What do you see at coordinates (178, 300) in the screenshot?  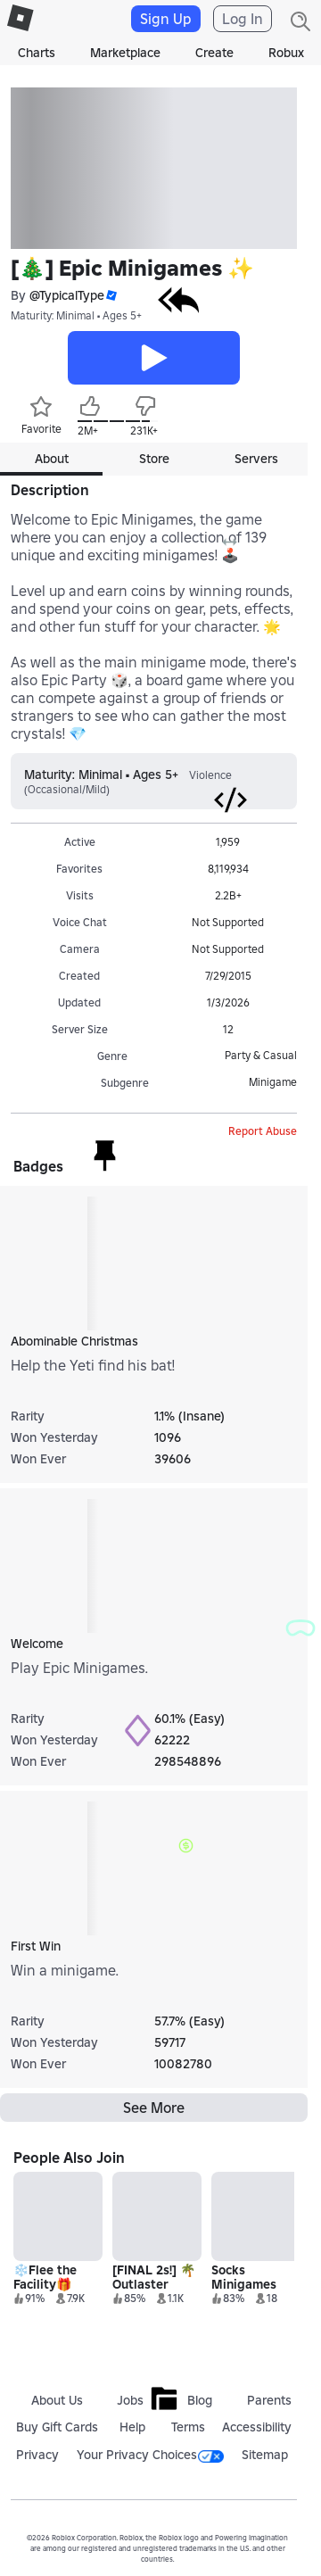 I see `reply to all recipients` at bounding box center [178, 300].